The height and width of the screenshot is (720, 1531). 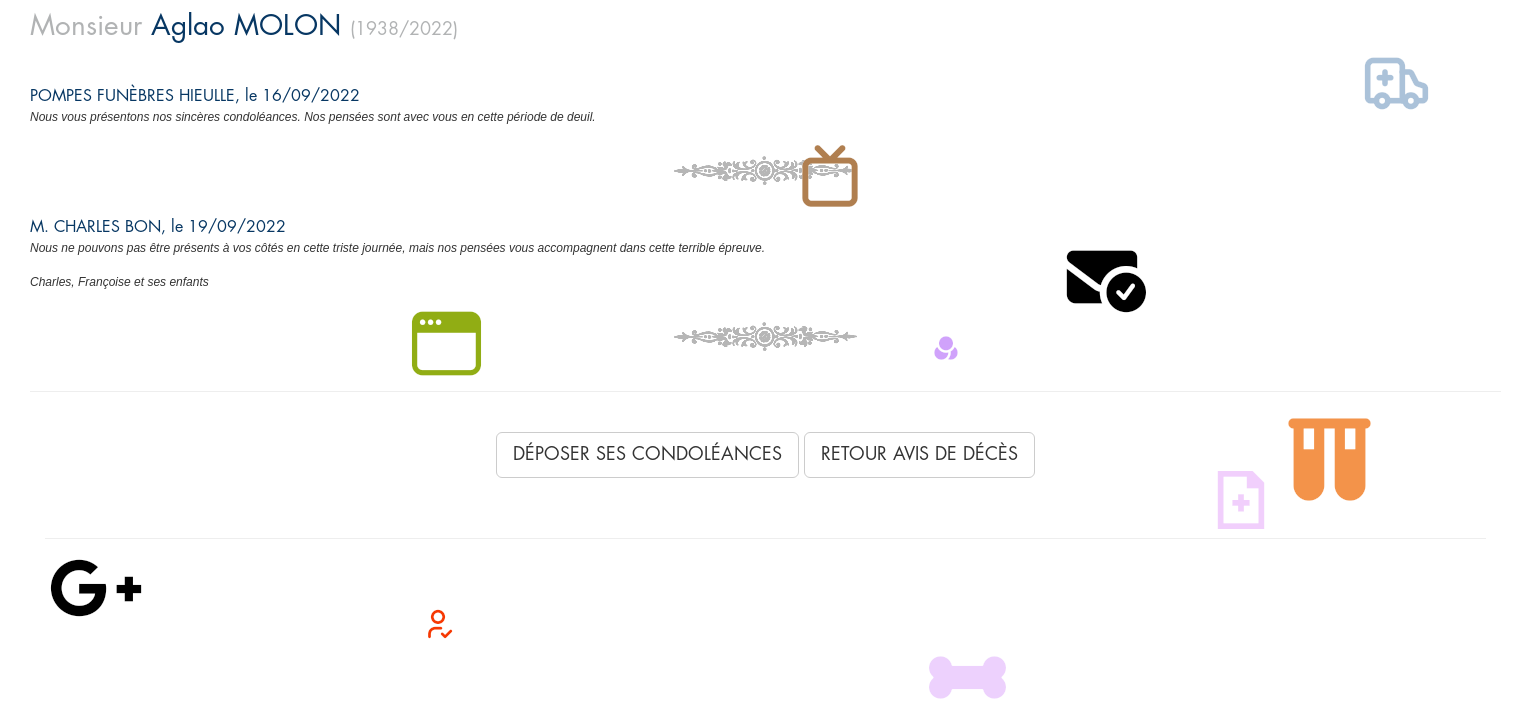 I want to click on open a new window, so click(x=446, y=343).